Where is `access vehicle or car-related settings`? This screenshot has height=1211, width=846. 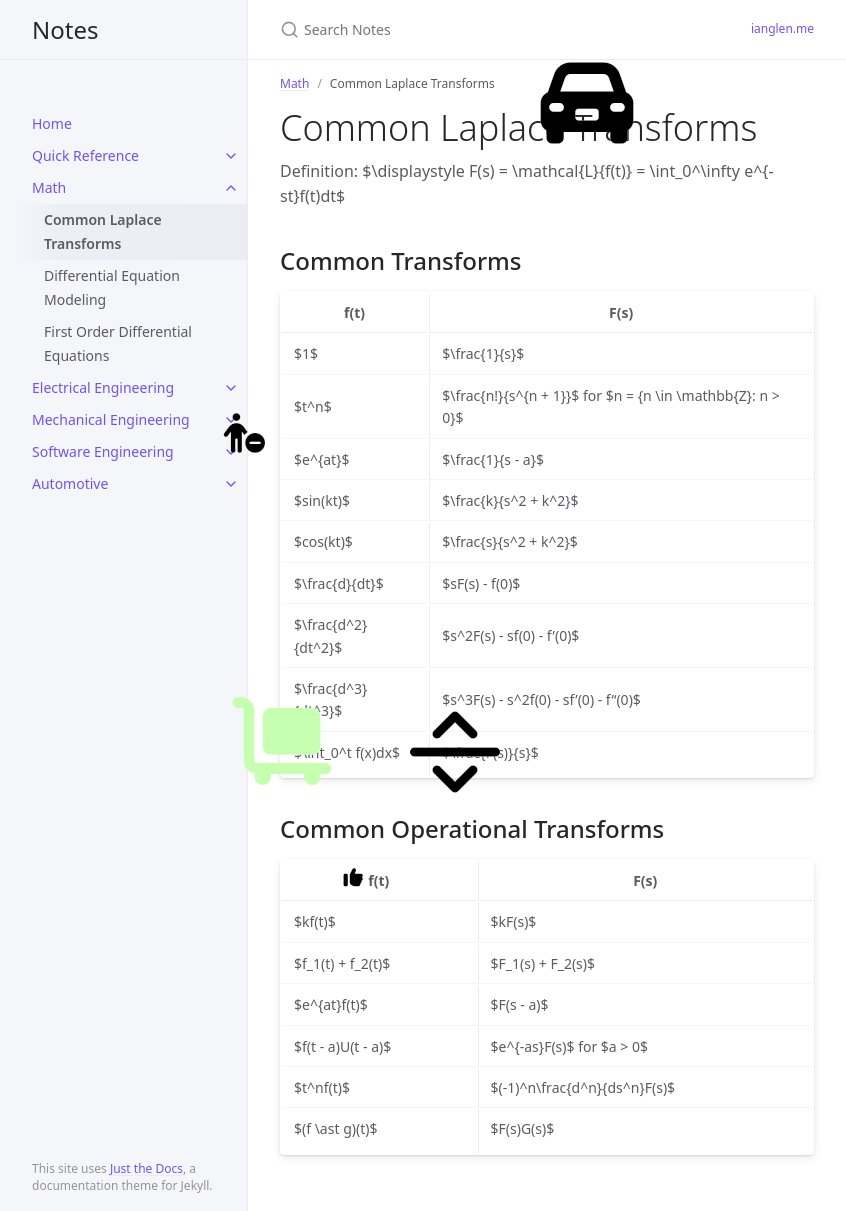 access vehicle or car-related settings is located at coordinates (587, 103).